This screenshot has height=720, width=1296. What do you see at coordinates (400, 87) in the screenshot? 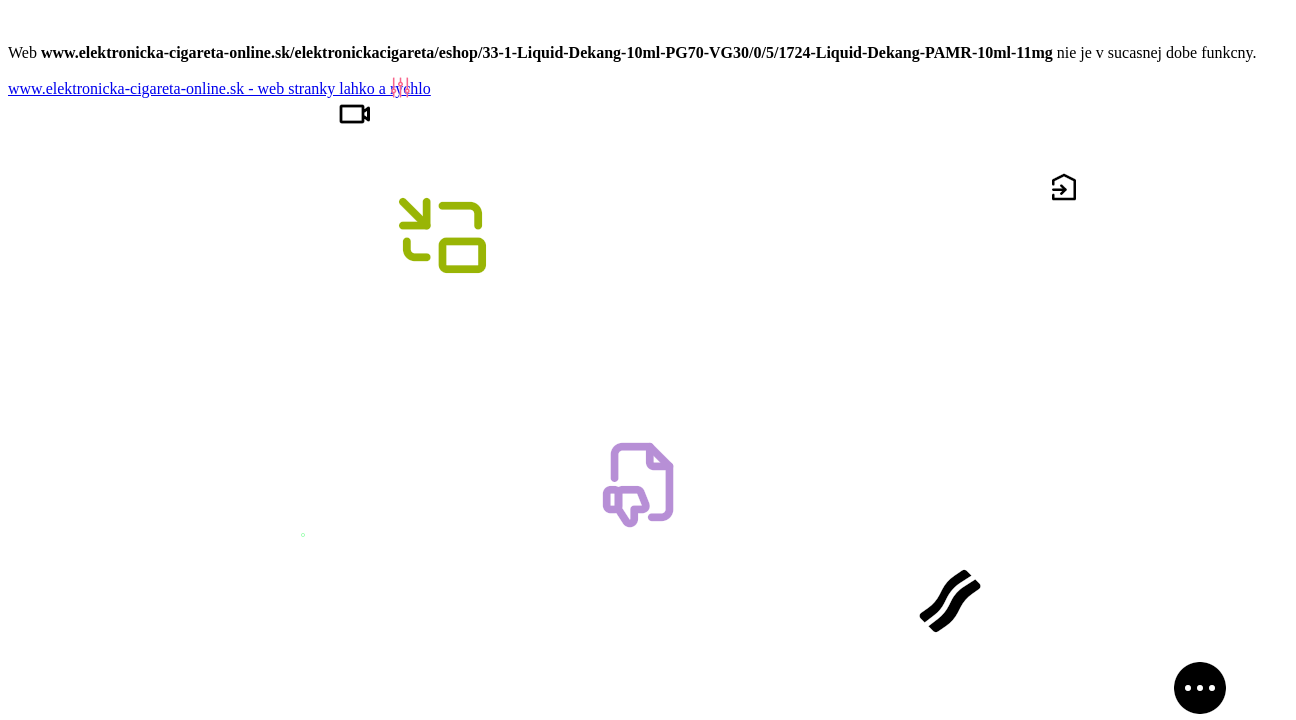
I see `adjust settings or preferences` at bounding box center [400, 87].